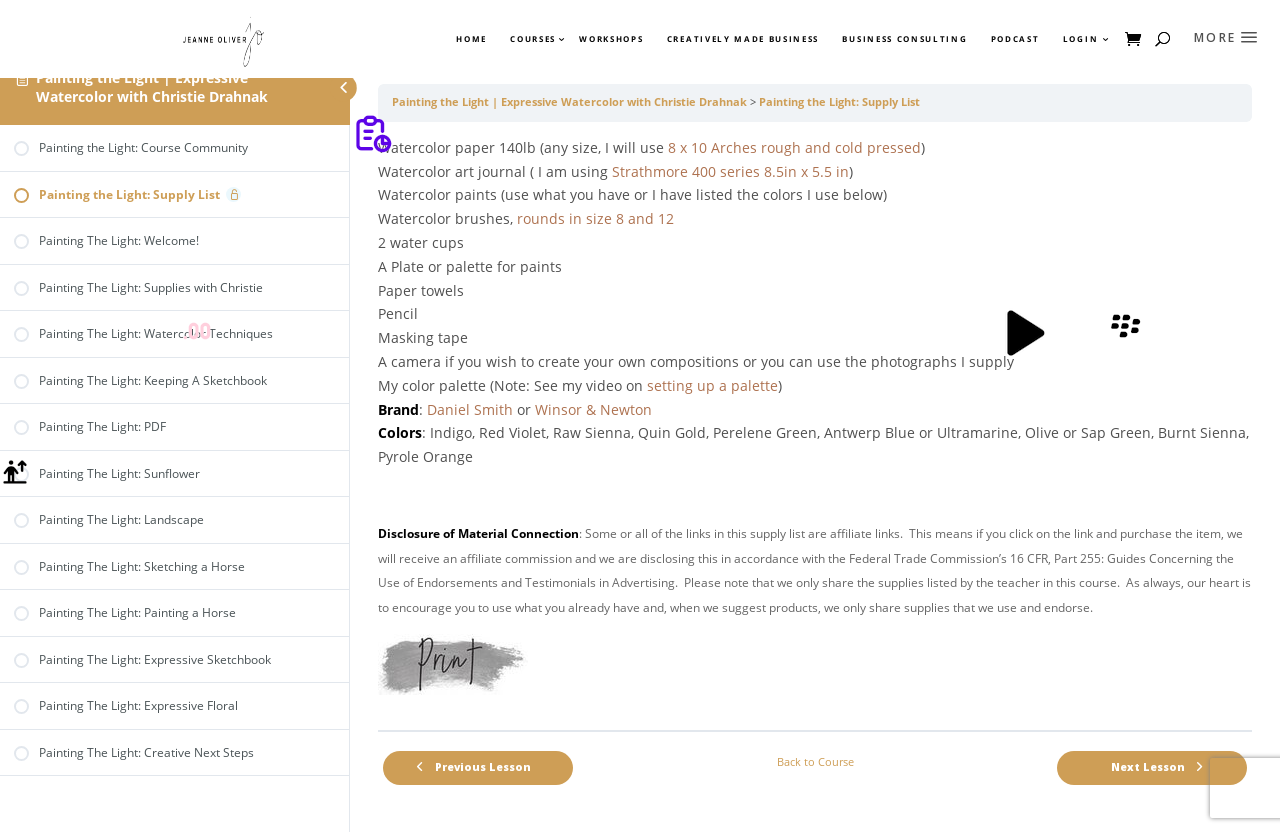  I want to click on play media content, so click(1022, 333).